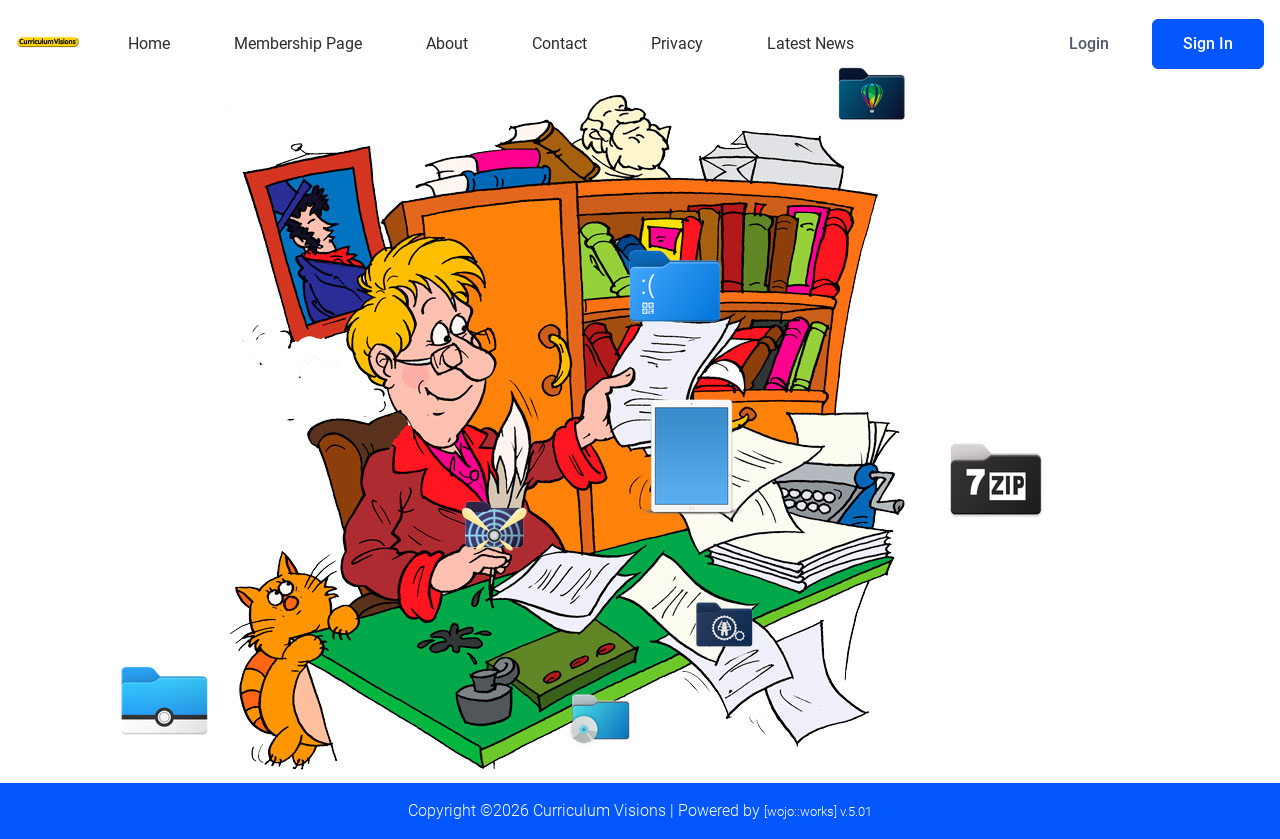  What do you see at coordinates (871, 95) in the screenshot?
I see `open CorelDRAW project files folder` at bounding box center [871, 95].